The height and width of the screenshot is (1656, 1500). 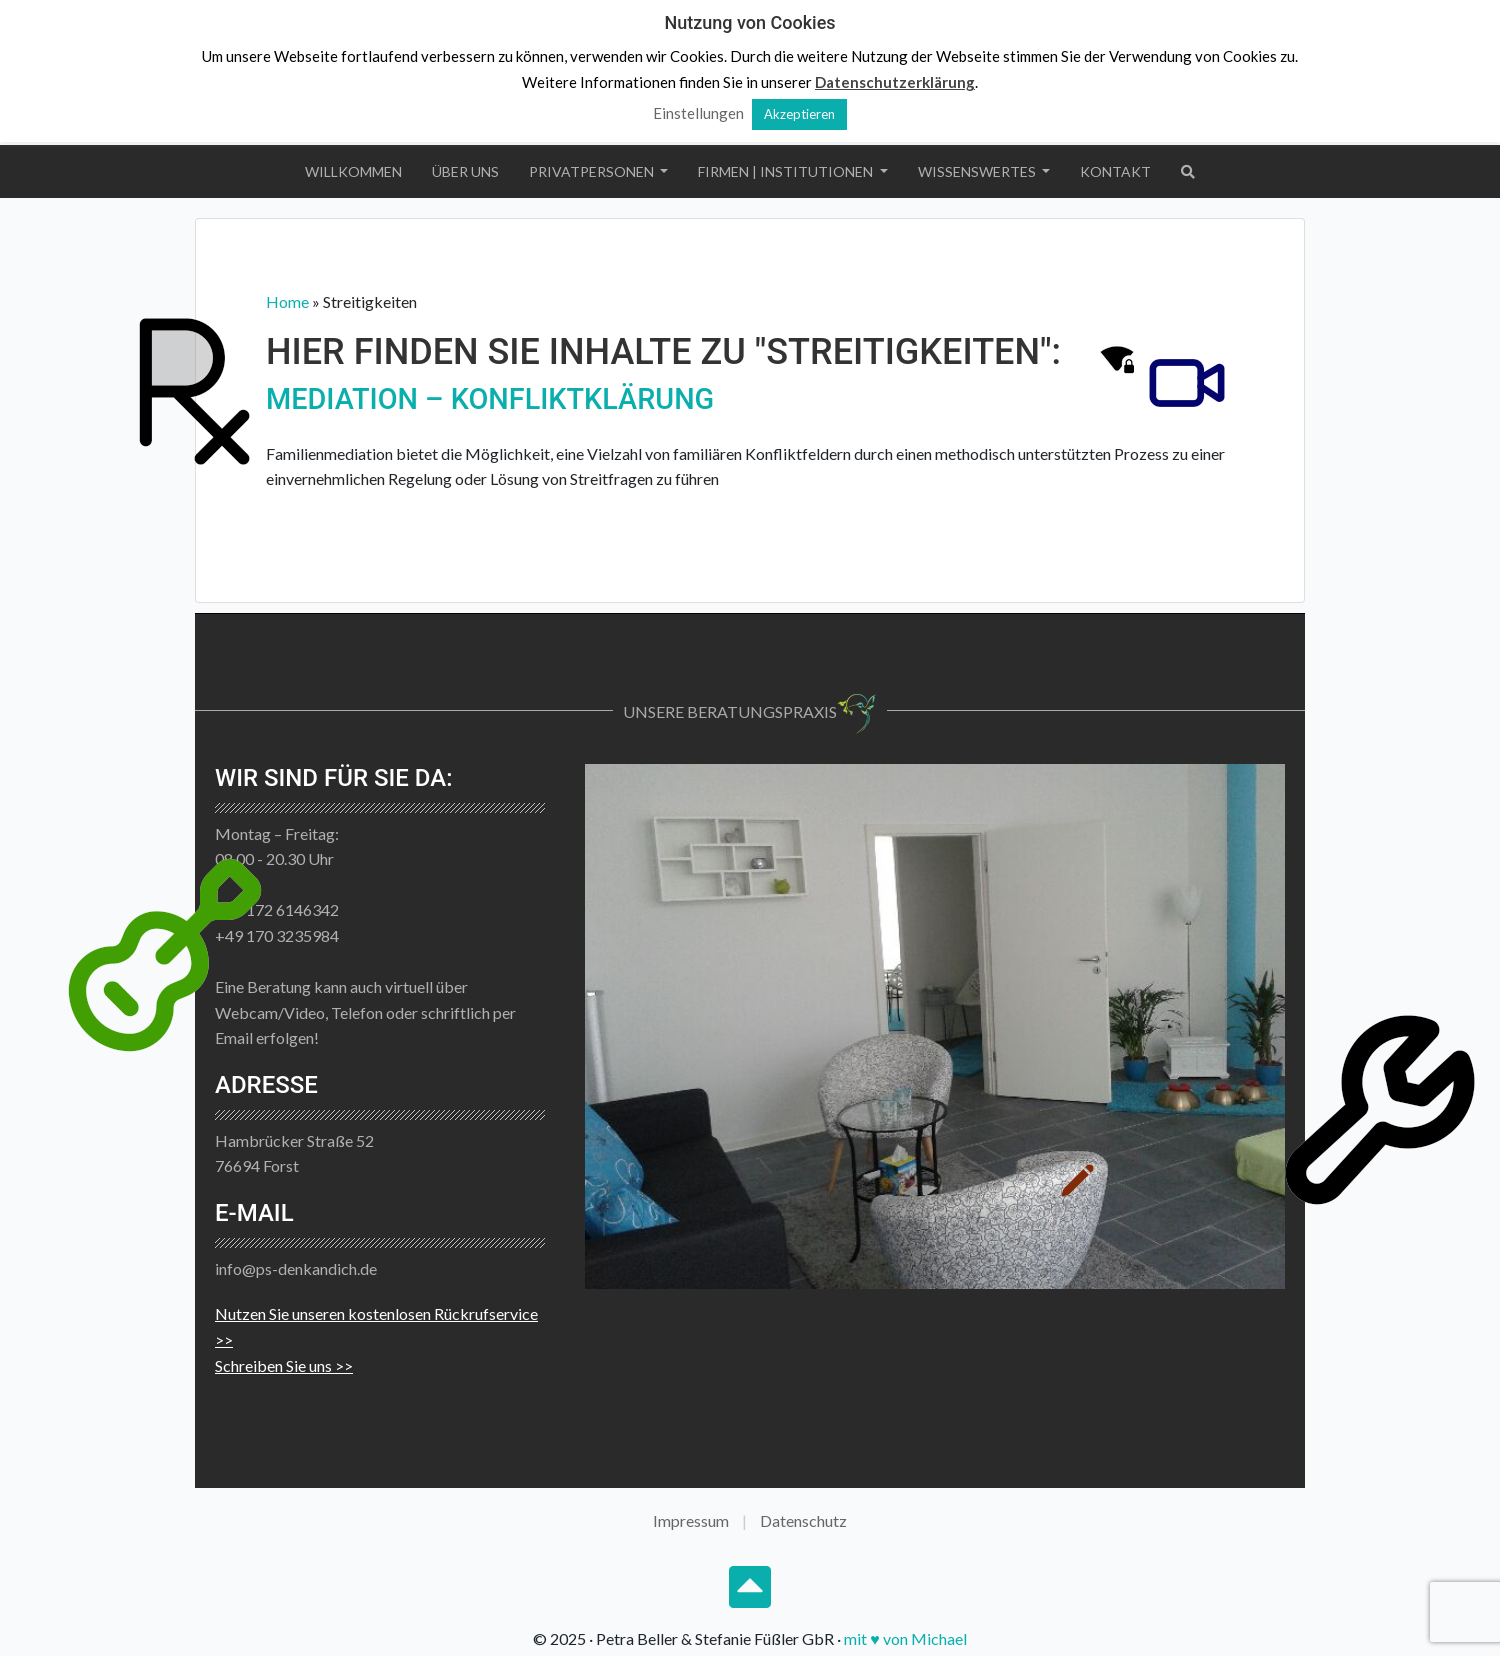 What do you see at coordinates (1117, 359) in the screenshot?
I see `indicates a secure wifi connection at full signal strength` at bounding box center [1117, 359].